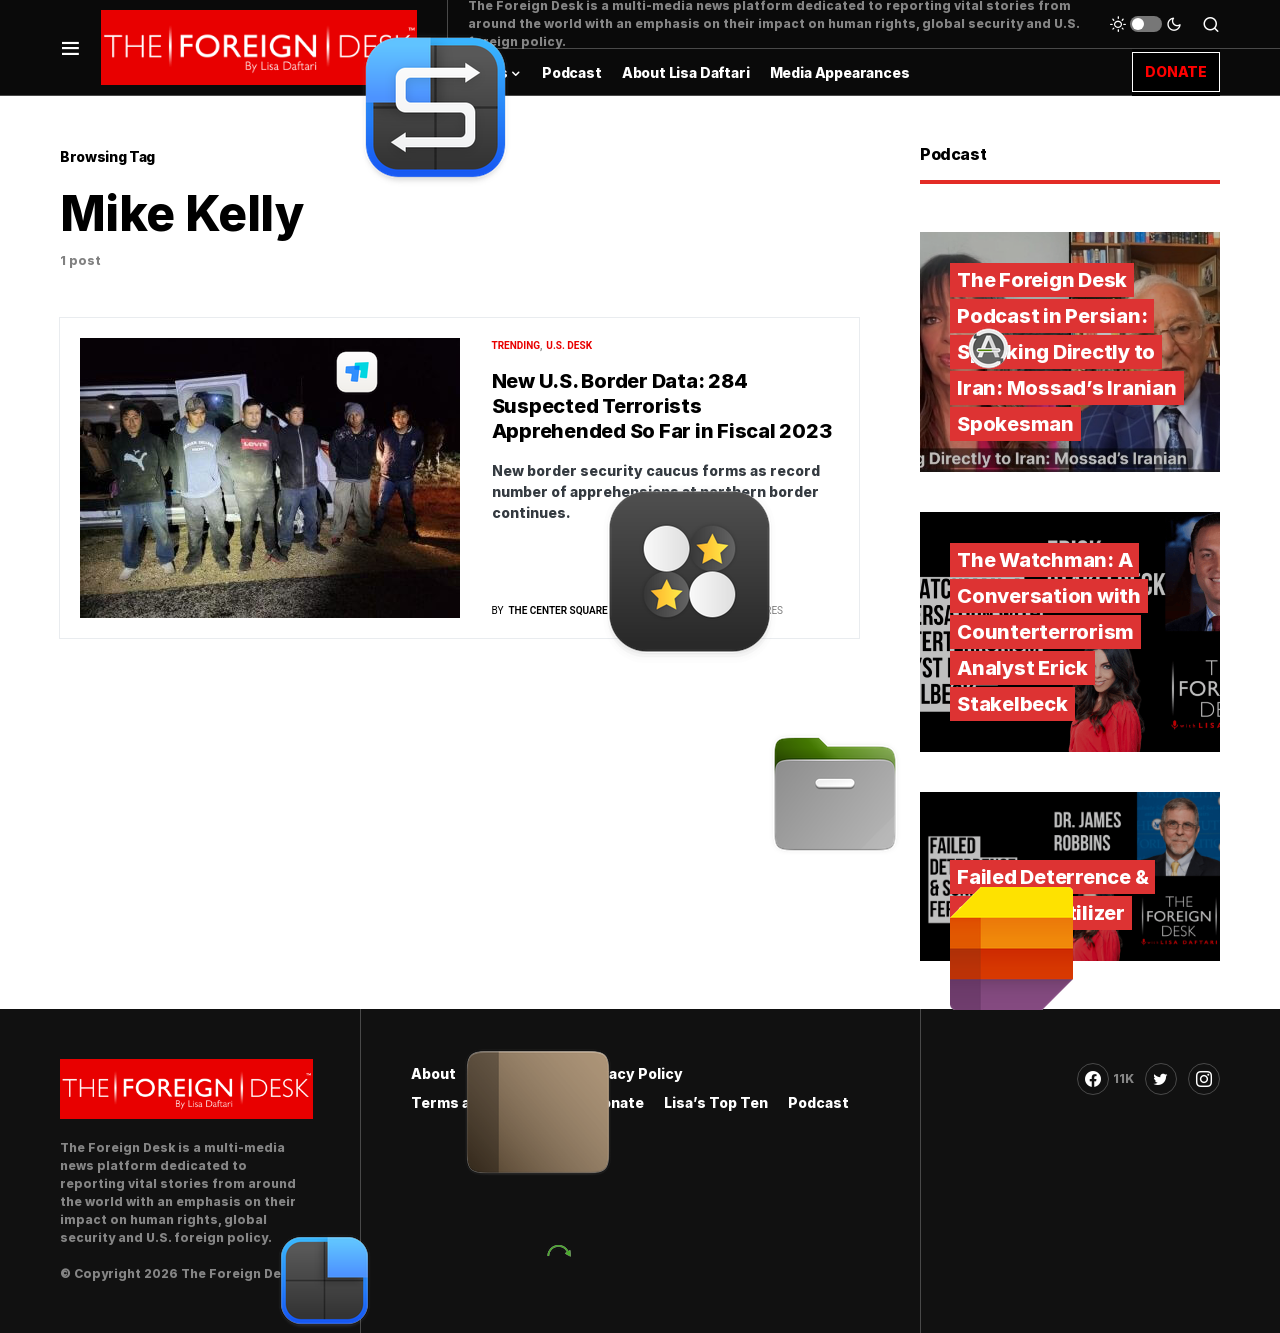 This screenshot has height=1333, width=1280. Describe the element at coordinates (1011, 948) in the screenshot. I see `open the lists app` at that location.